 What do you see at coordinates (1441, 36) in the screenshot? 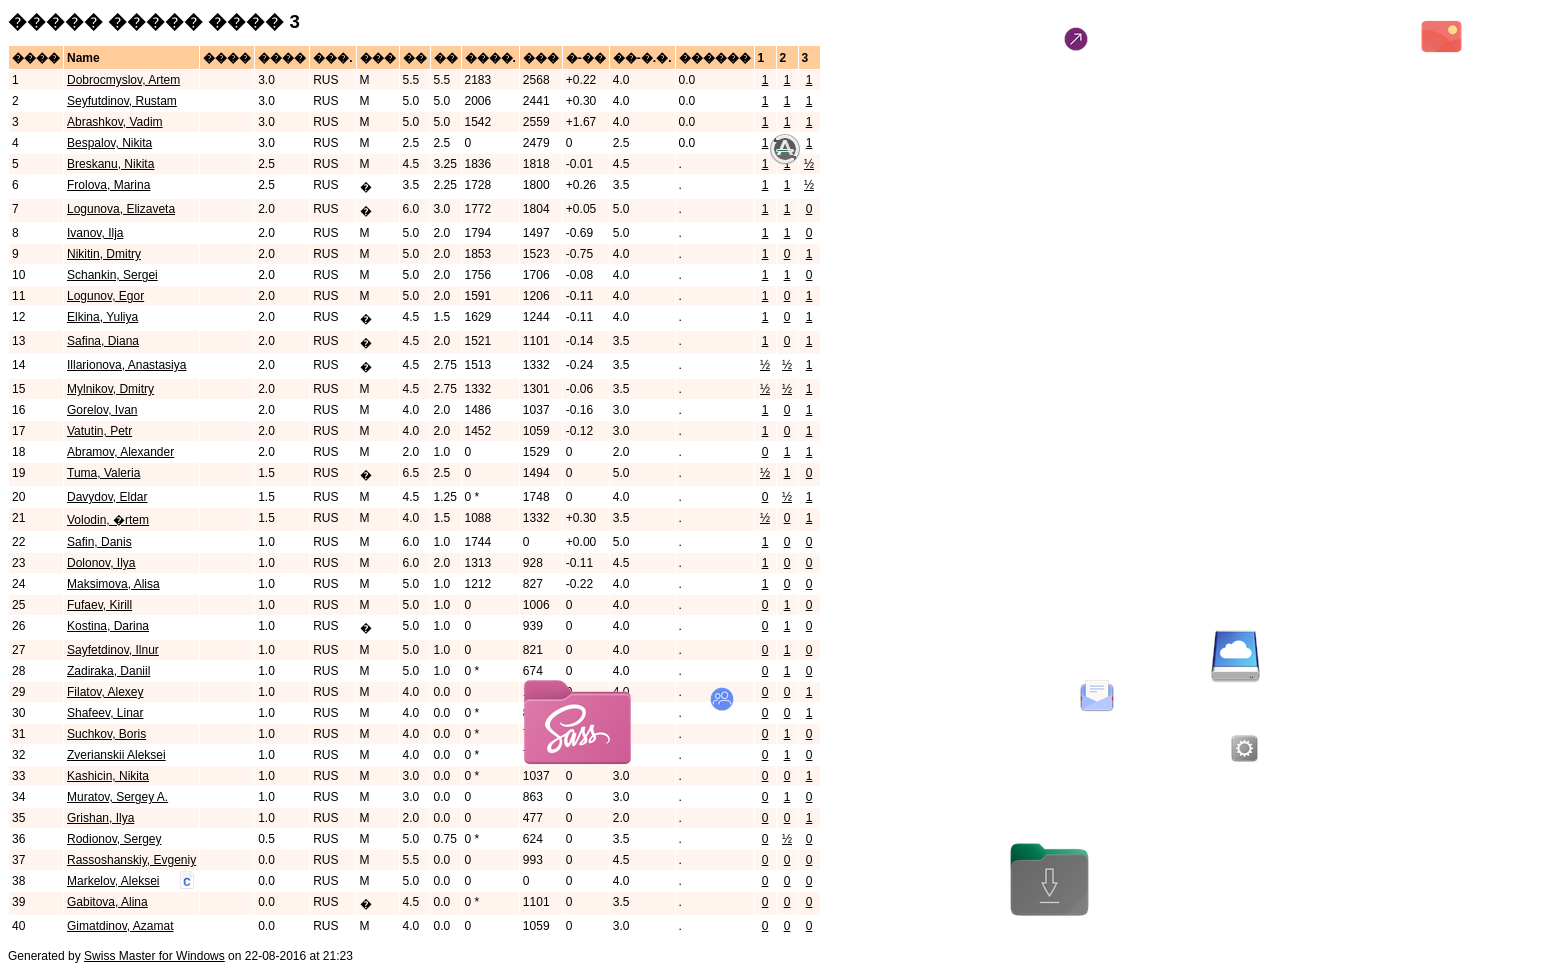
I see `indicates item is linked to photos library` at bounding box center [1441, 36].